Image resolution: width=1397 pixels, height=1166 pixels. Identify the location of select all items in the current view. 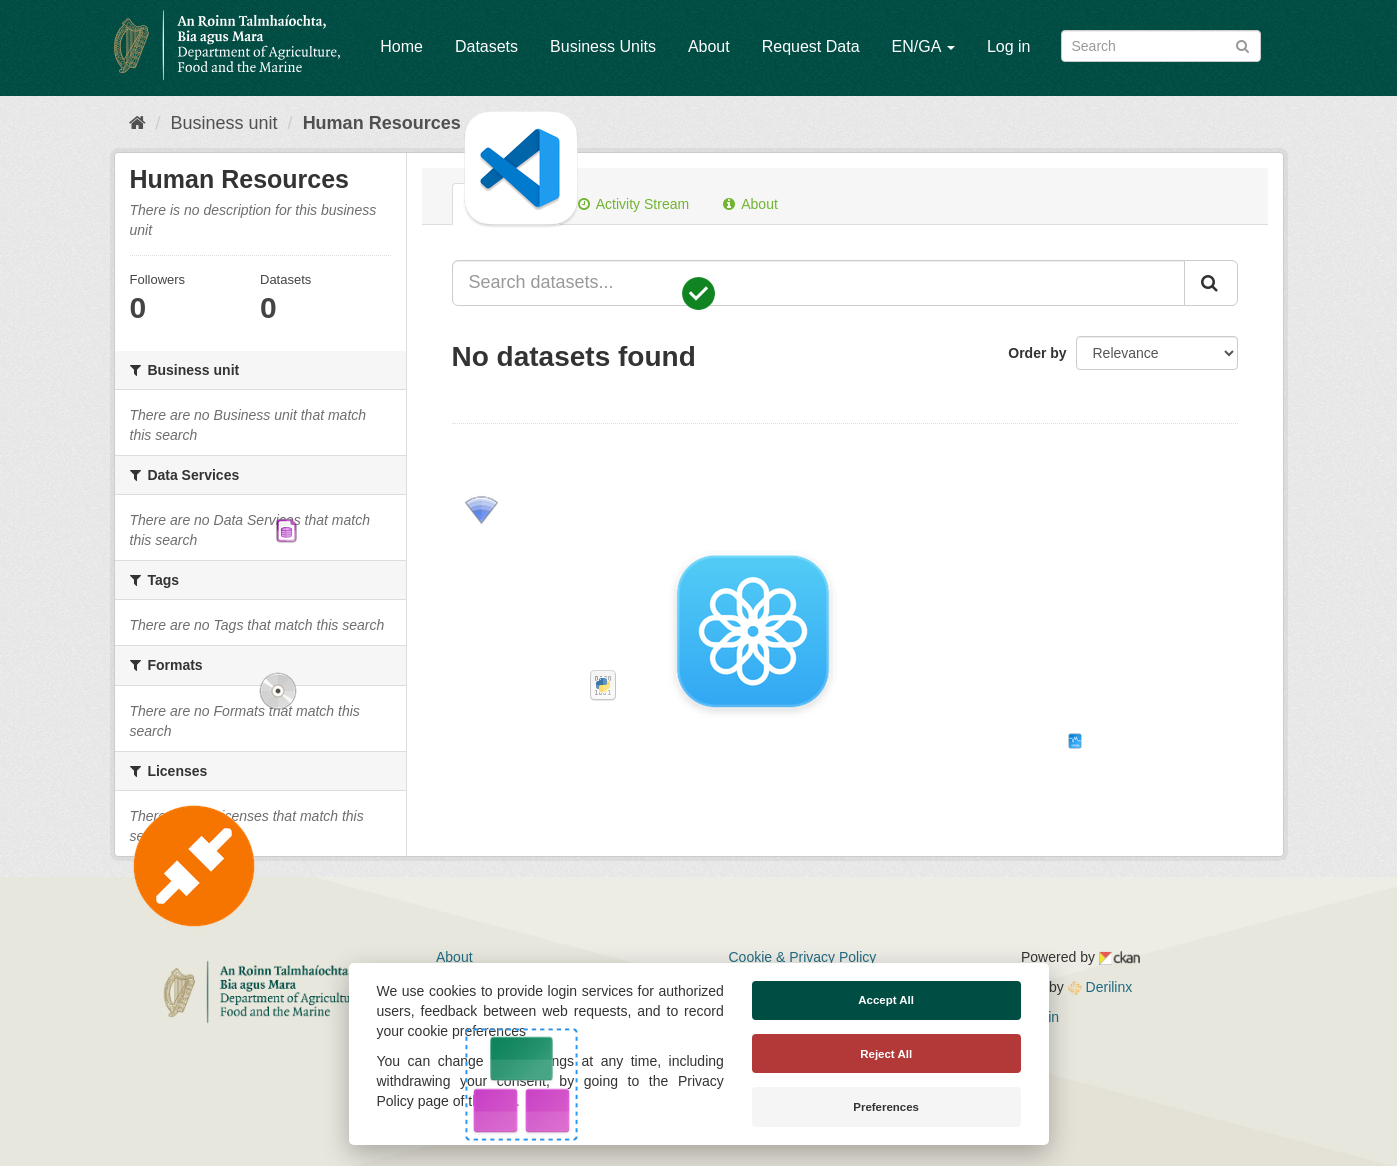
(521, 1084).